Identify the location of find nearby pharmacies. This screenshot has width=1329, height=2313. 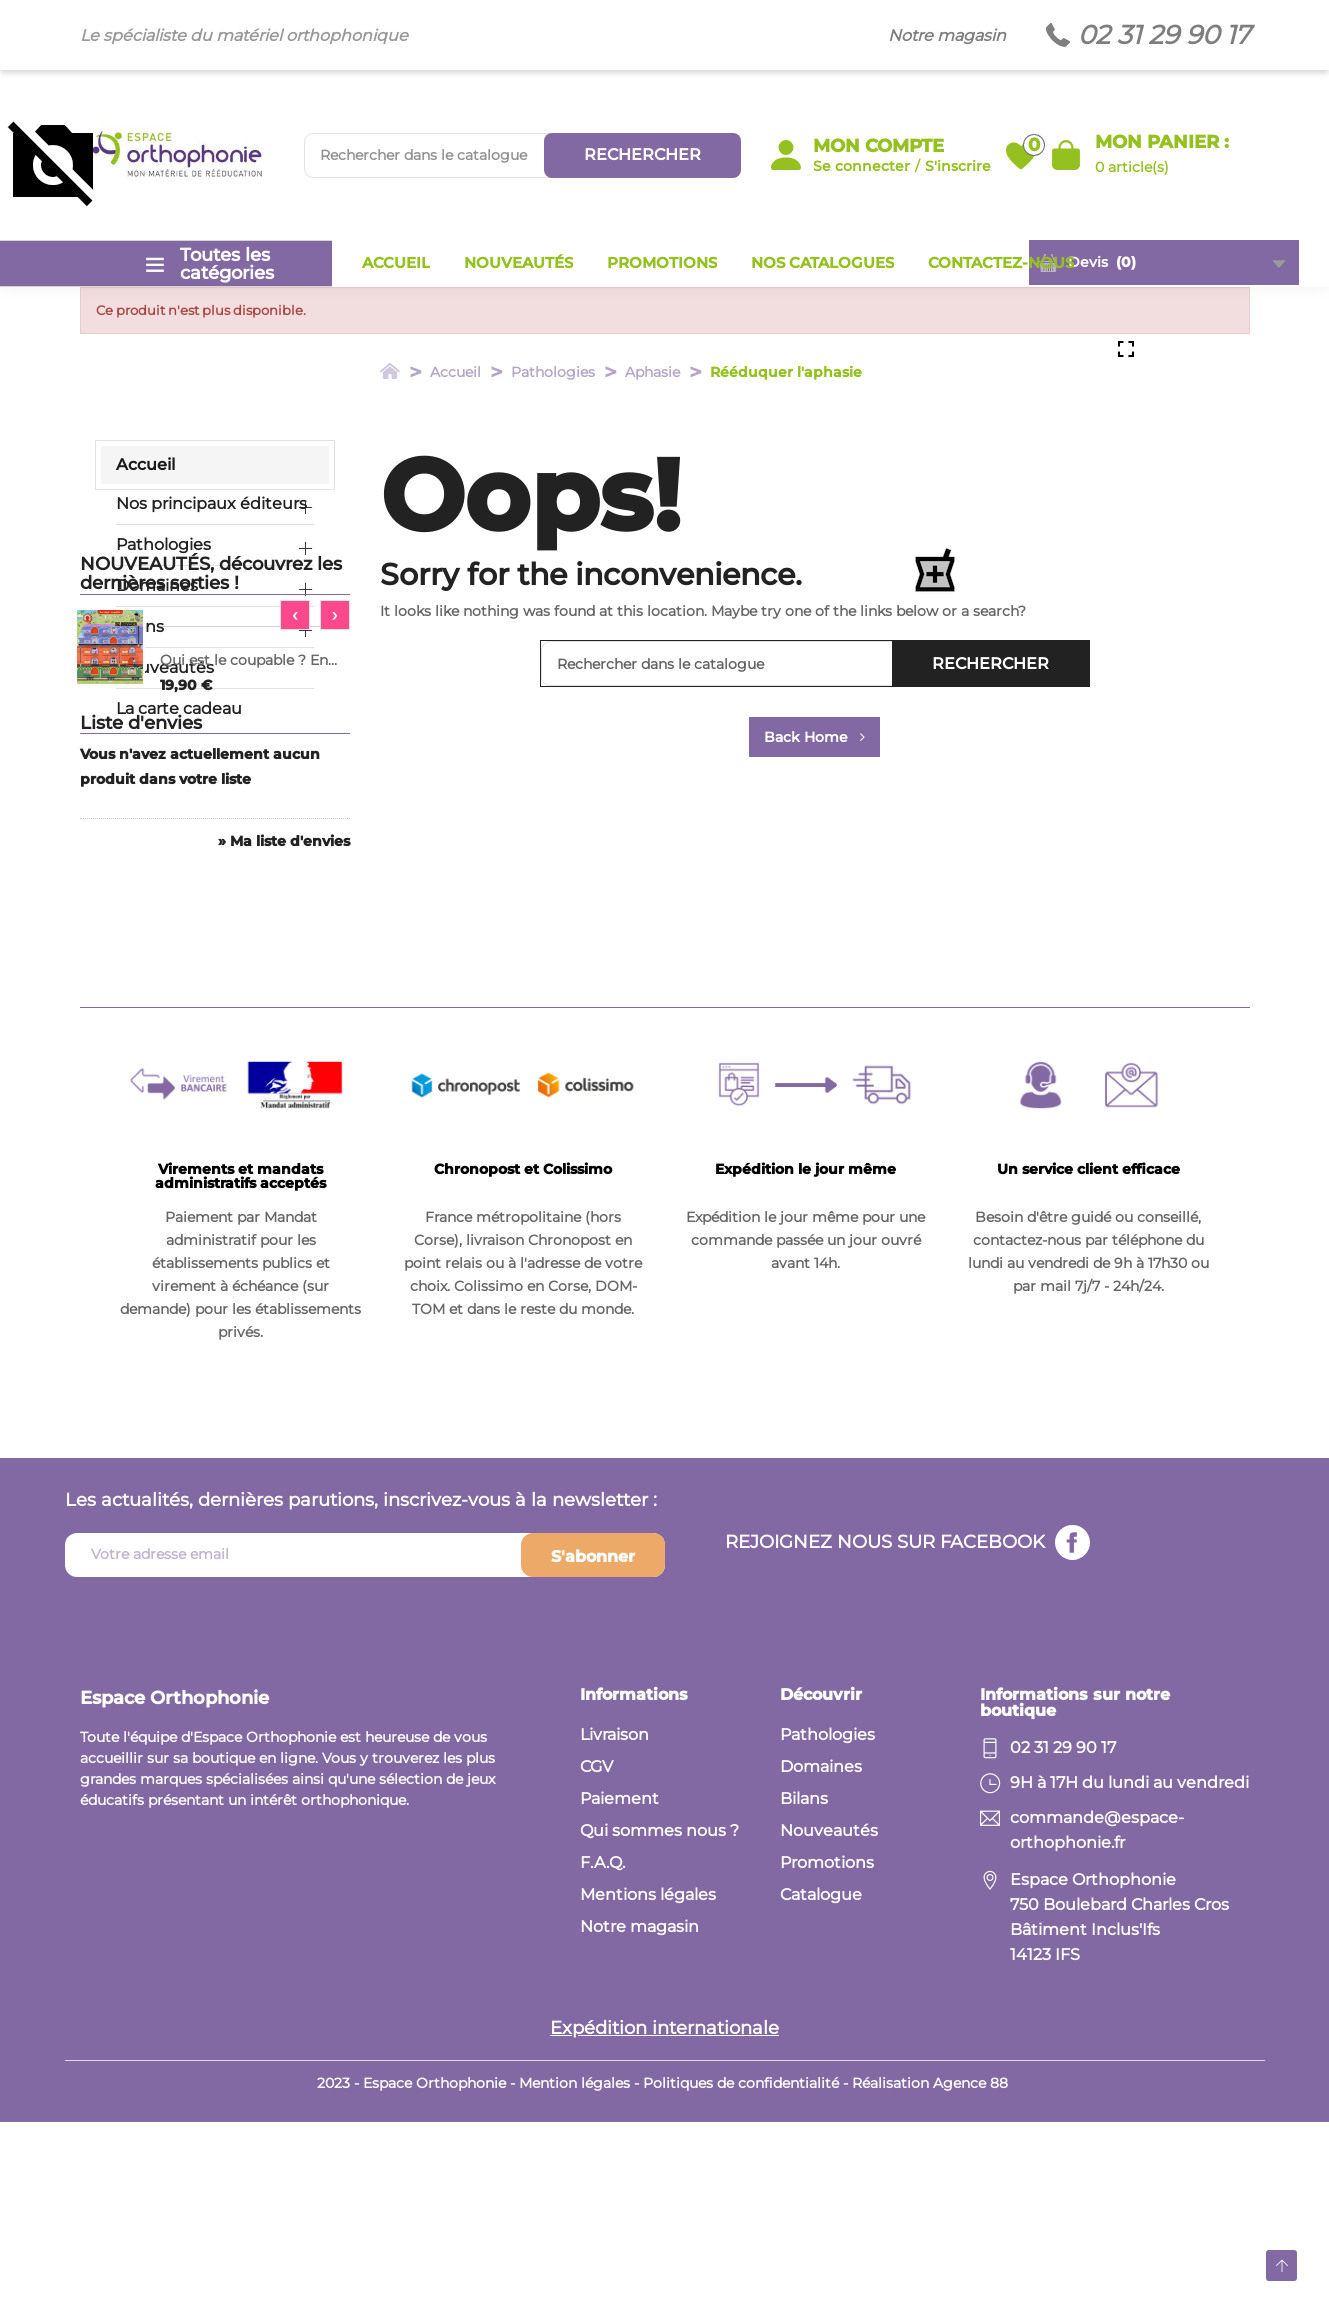
(935, 572).